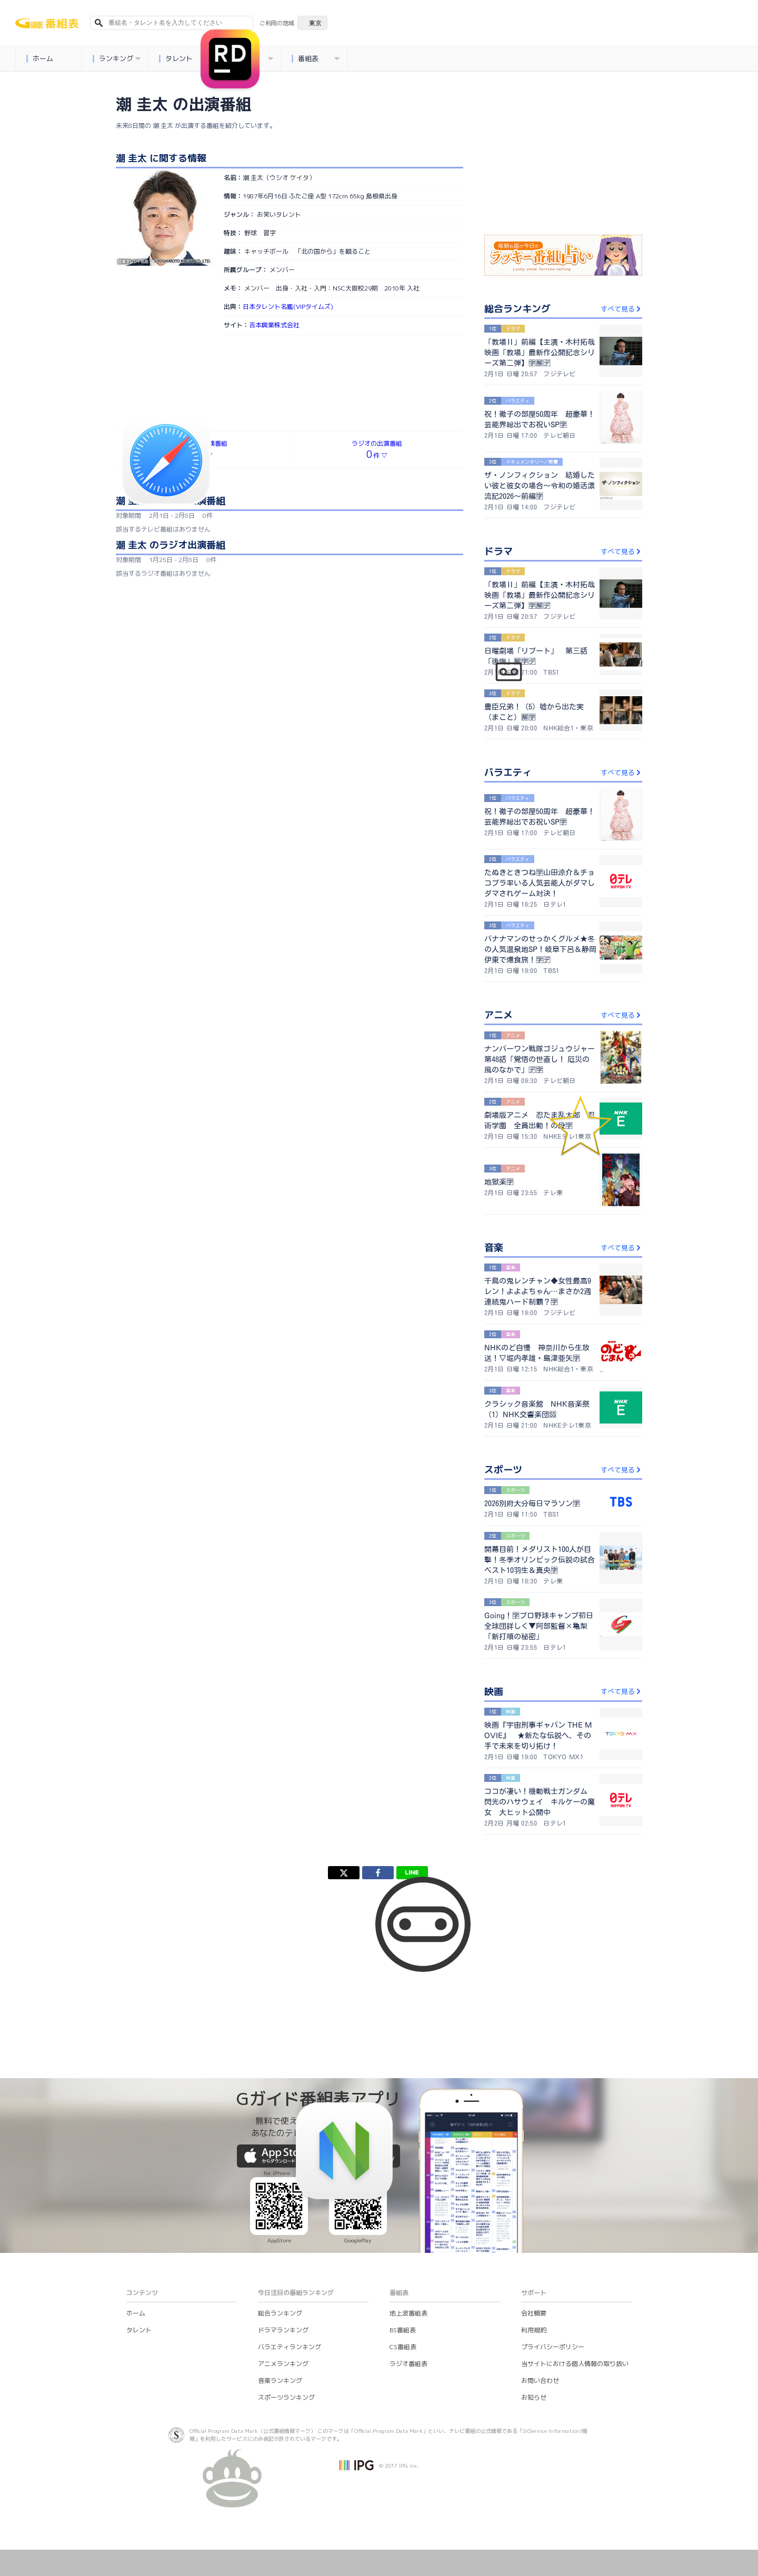 This screenshot has width=758, height=2576. What do you see at coordinates (230, 59) in the screenshot?
I see `open JetBrains Rider IDE` at bounding box center [230, 59].